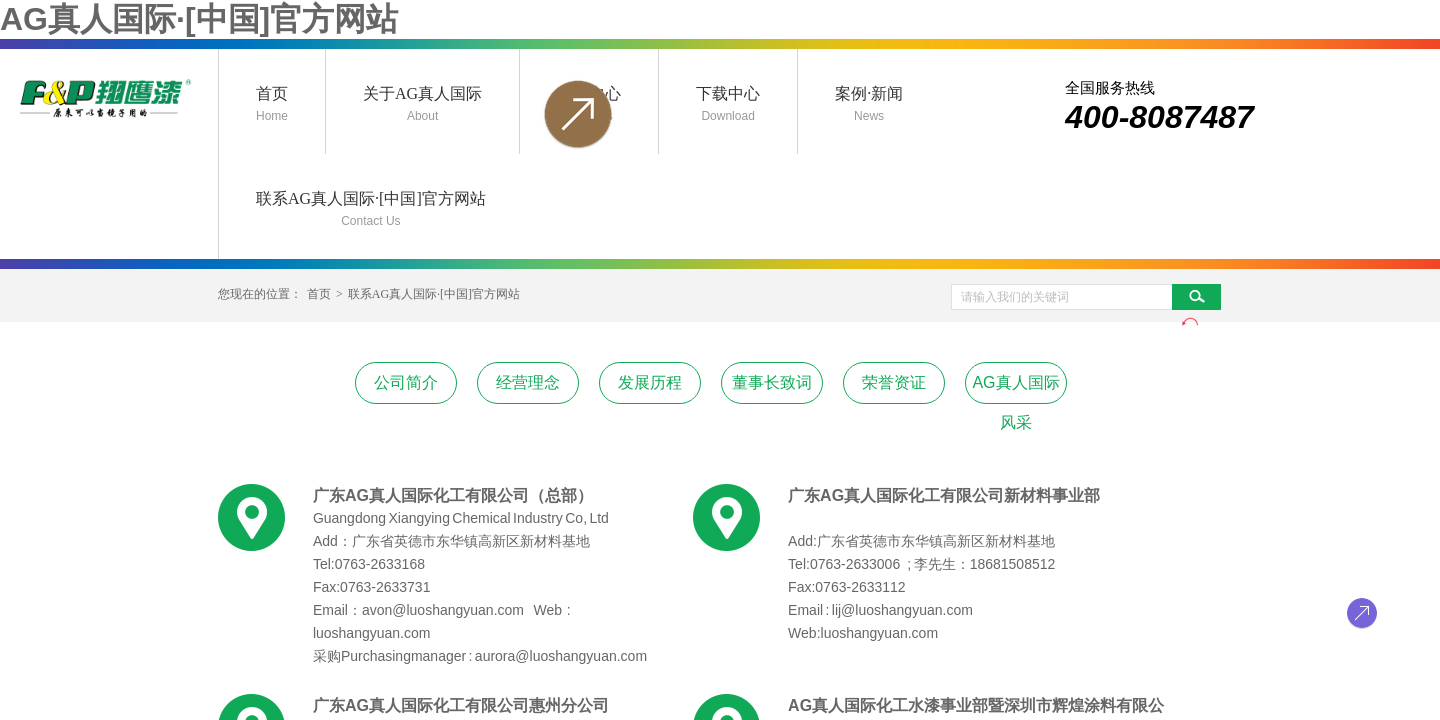 The width and height of the screenshot is (1440, 720). Describe the element at coordinates (1190, 321) in the screenshot. I see `undo the last action` at that location.